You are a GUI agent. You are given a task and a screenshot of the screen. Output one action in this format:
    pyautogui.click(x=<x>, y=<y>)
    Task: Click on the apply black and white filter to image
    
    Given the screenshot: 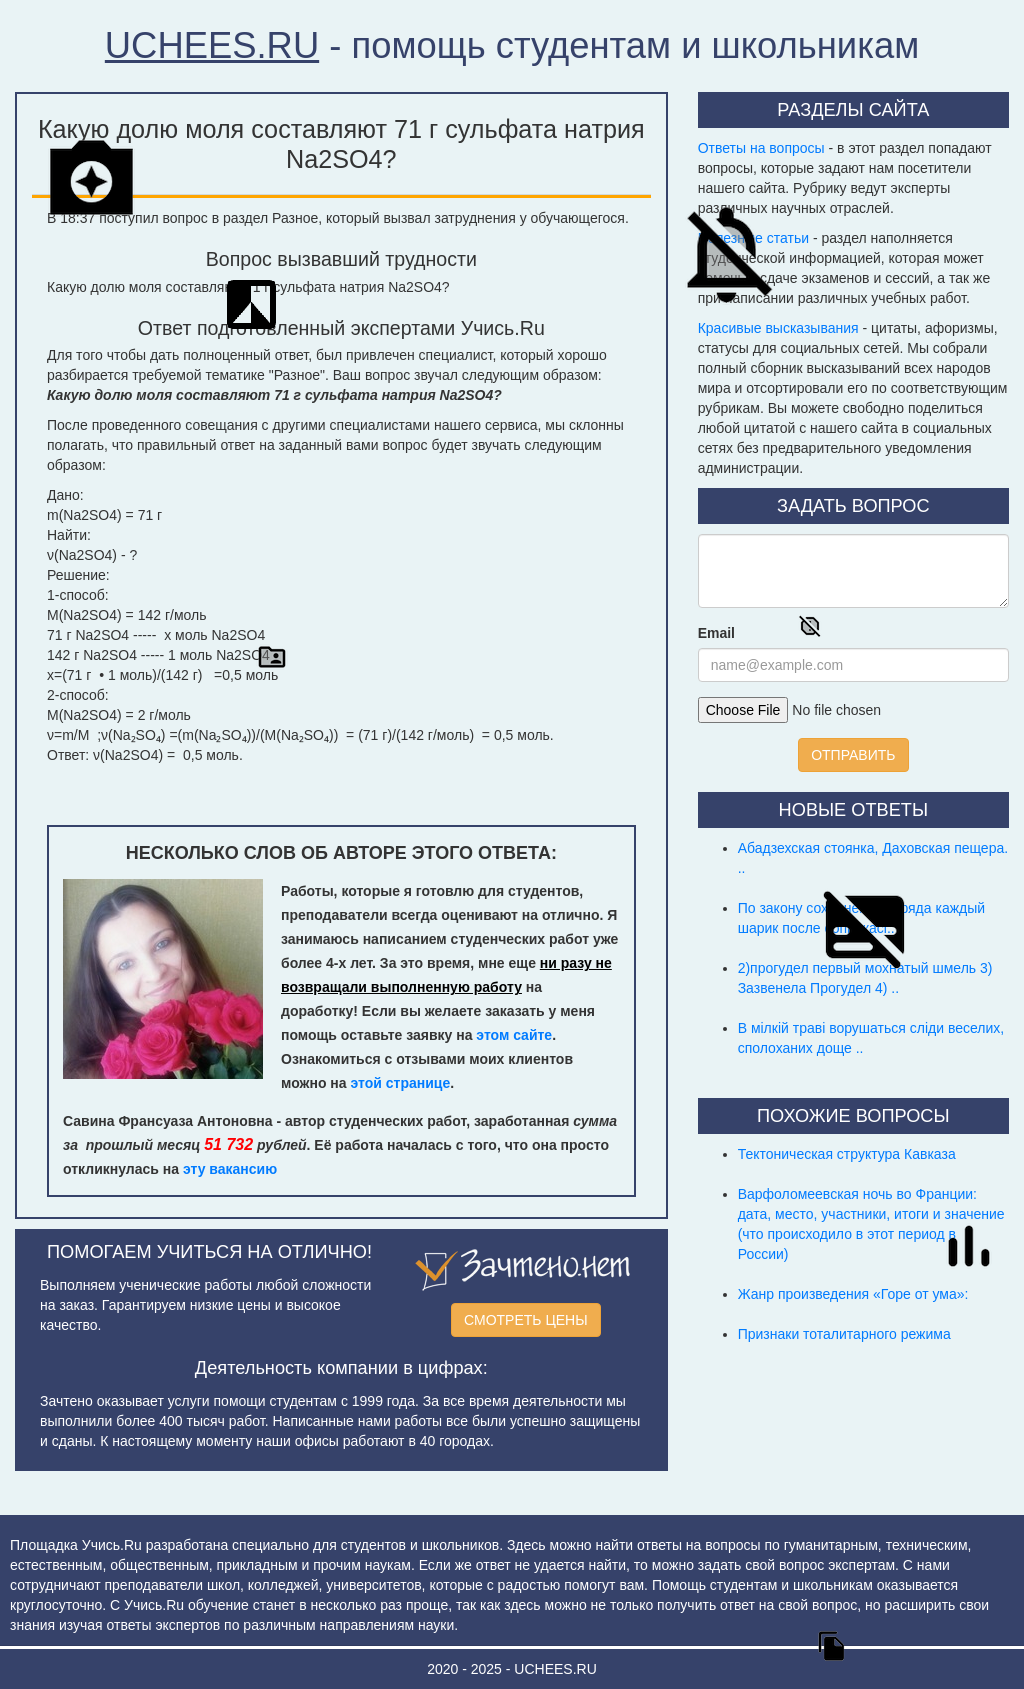 What is the action you would take?
    pyautogui.click(x=251, y=304)
    